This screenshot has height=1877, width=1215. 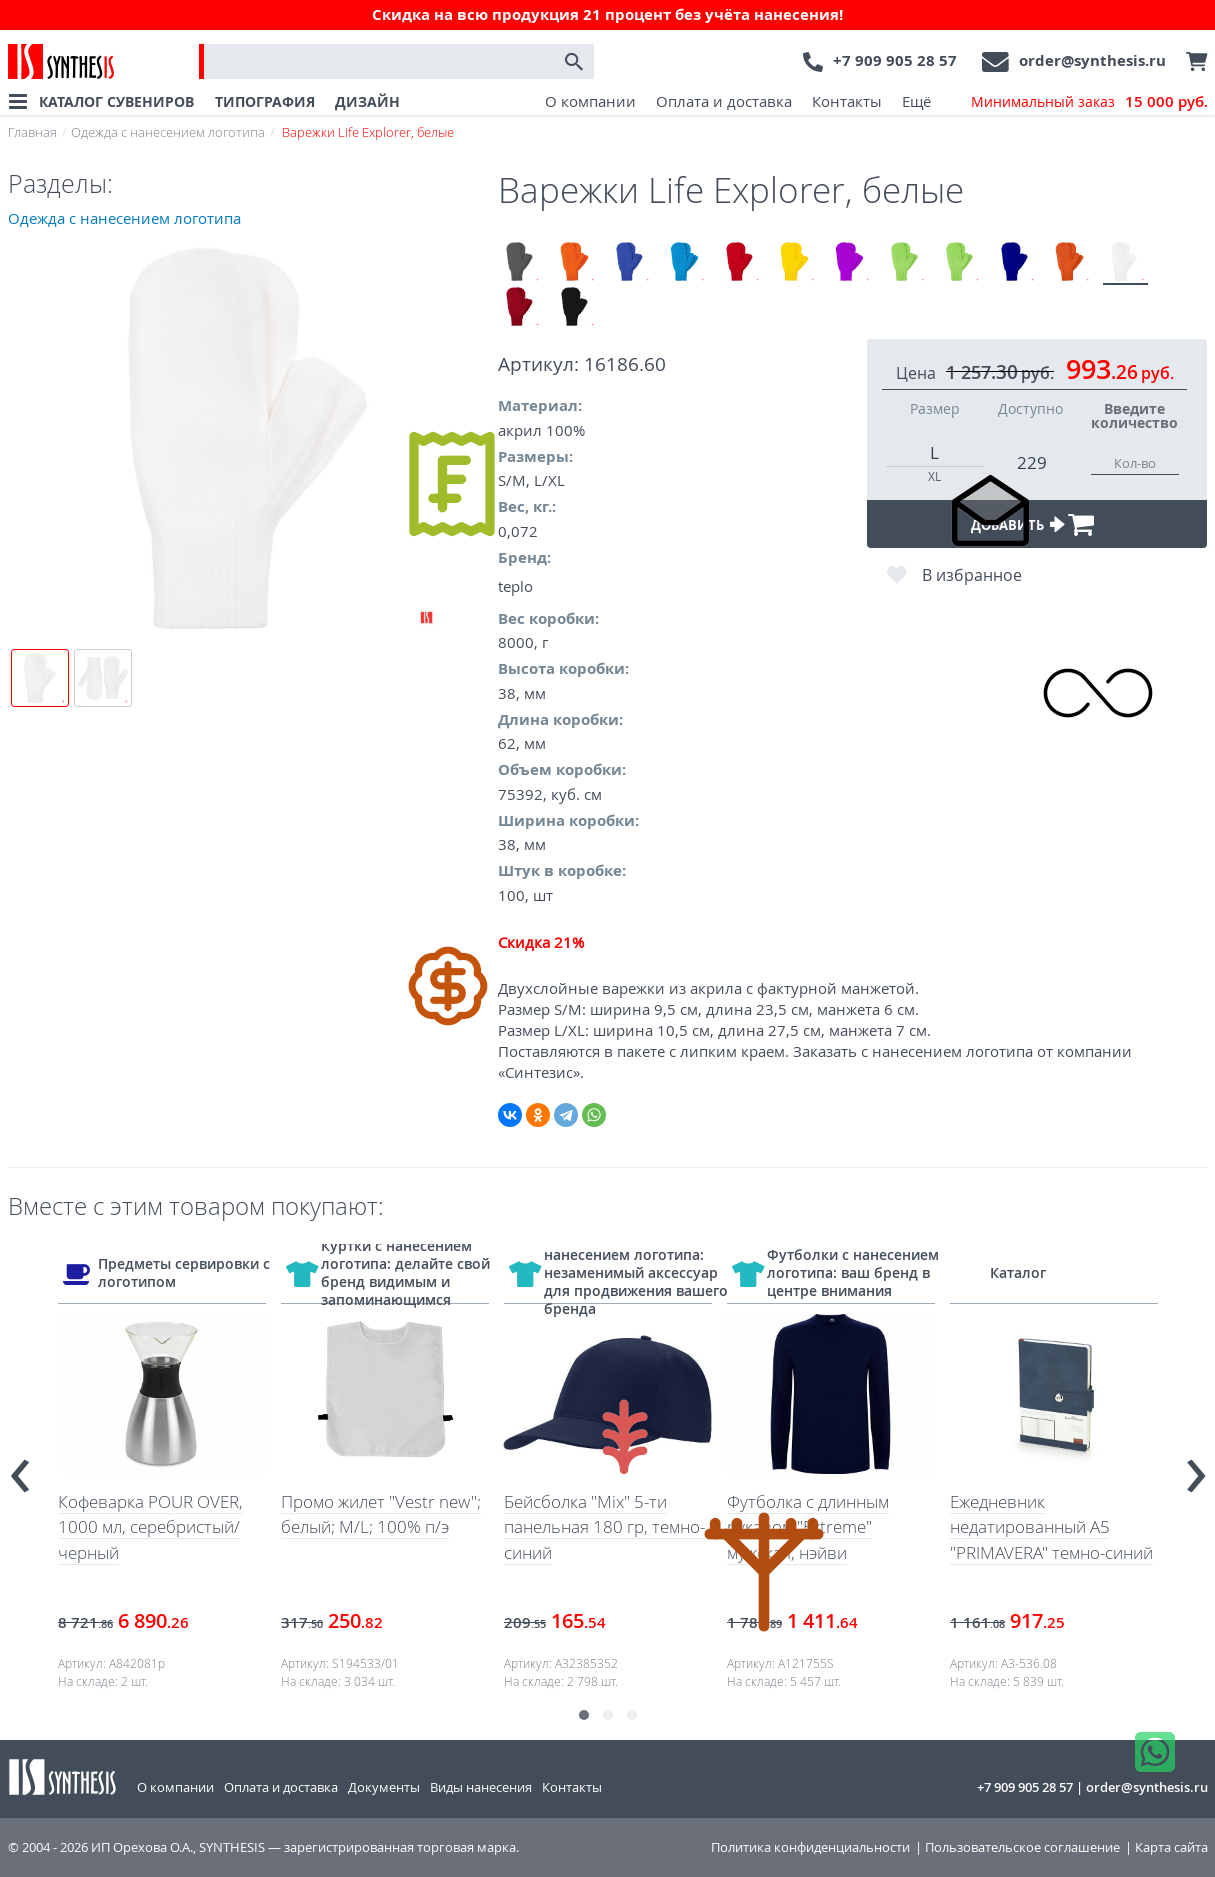 What do you see at coordinates (624, 1438) in the screenshot?
I see `view growth metrics or analytics` at bounding box center [624, 1438].